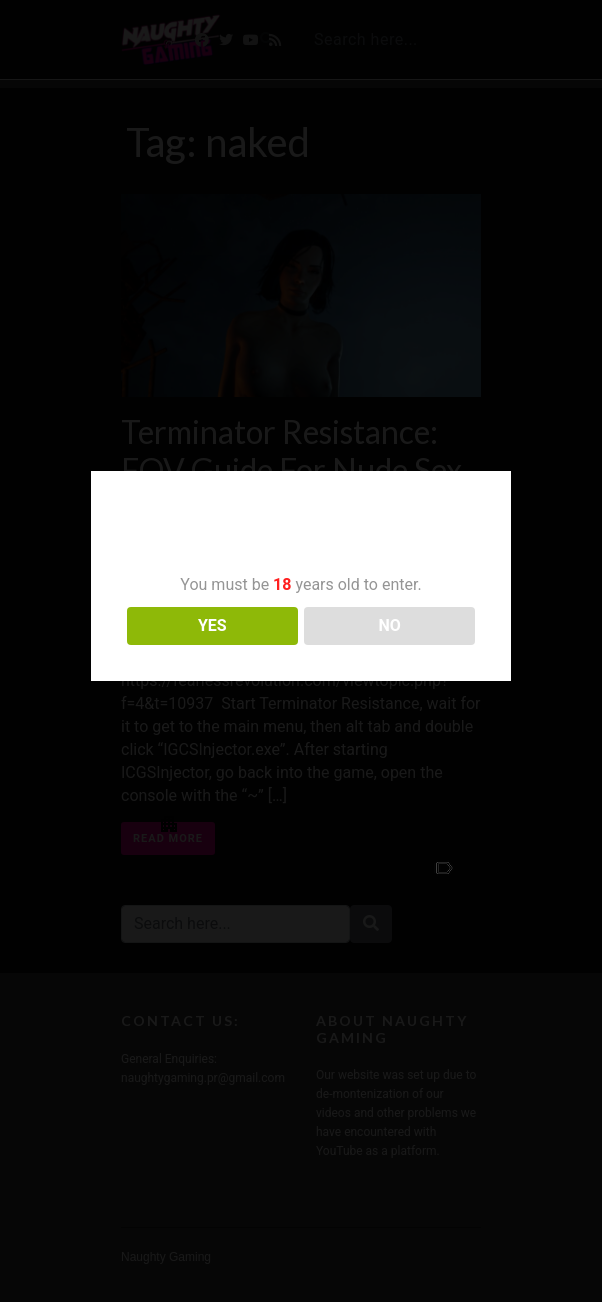  I want to click on add a label or tag to an item, so click(444, 868).